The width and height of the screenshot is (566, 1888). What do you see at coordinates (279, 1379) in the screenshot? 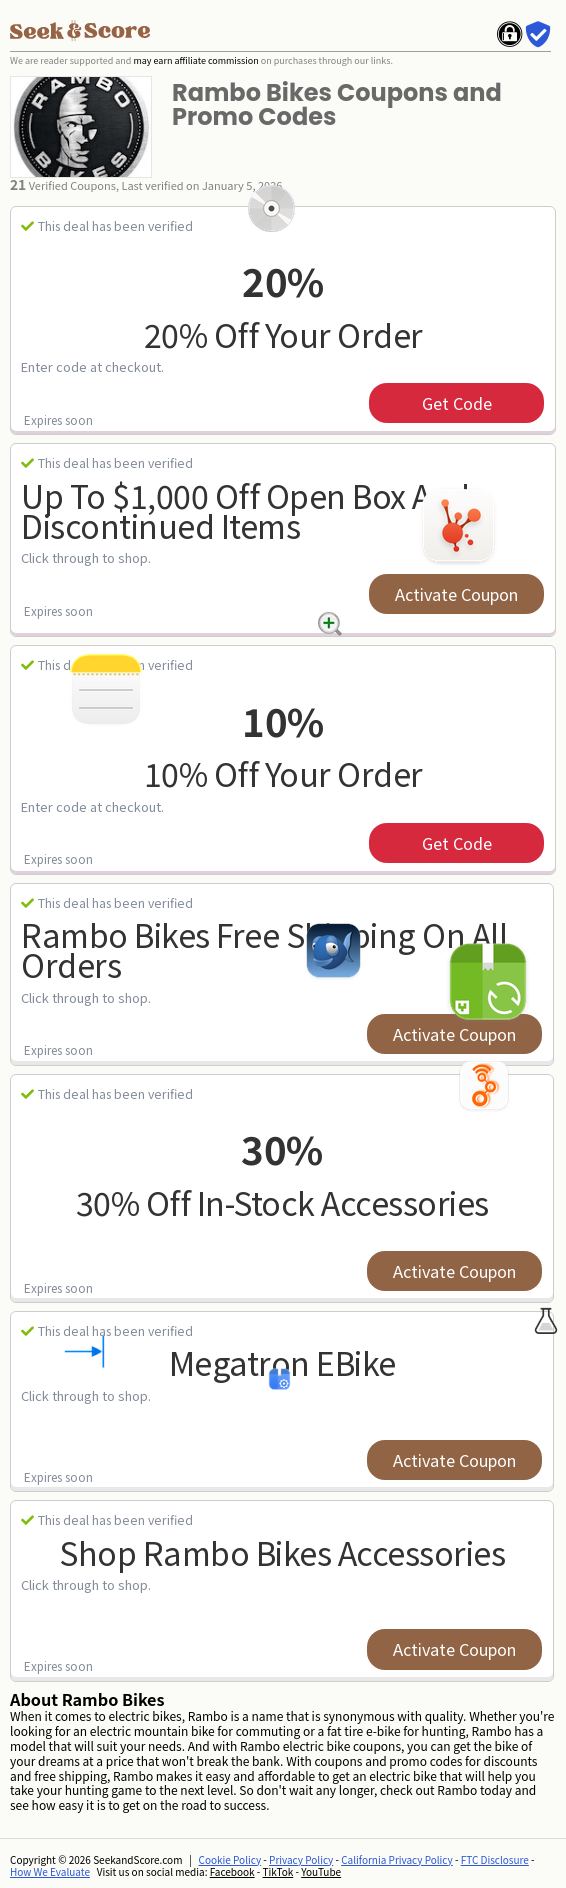
I see `manage software sources and repositories` at bounding box center [279, 1379].